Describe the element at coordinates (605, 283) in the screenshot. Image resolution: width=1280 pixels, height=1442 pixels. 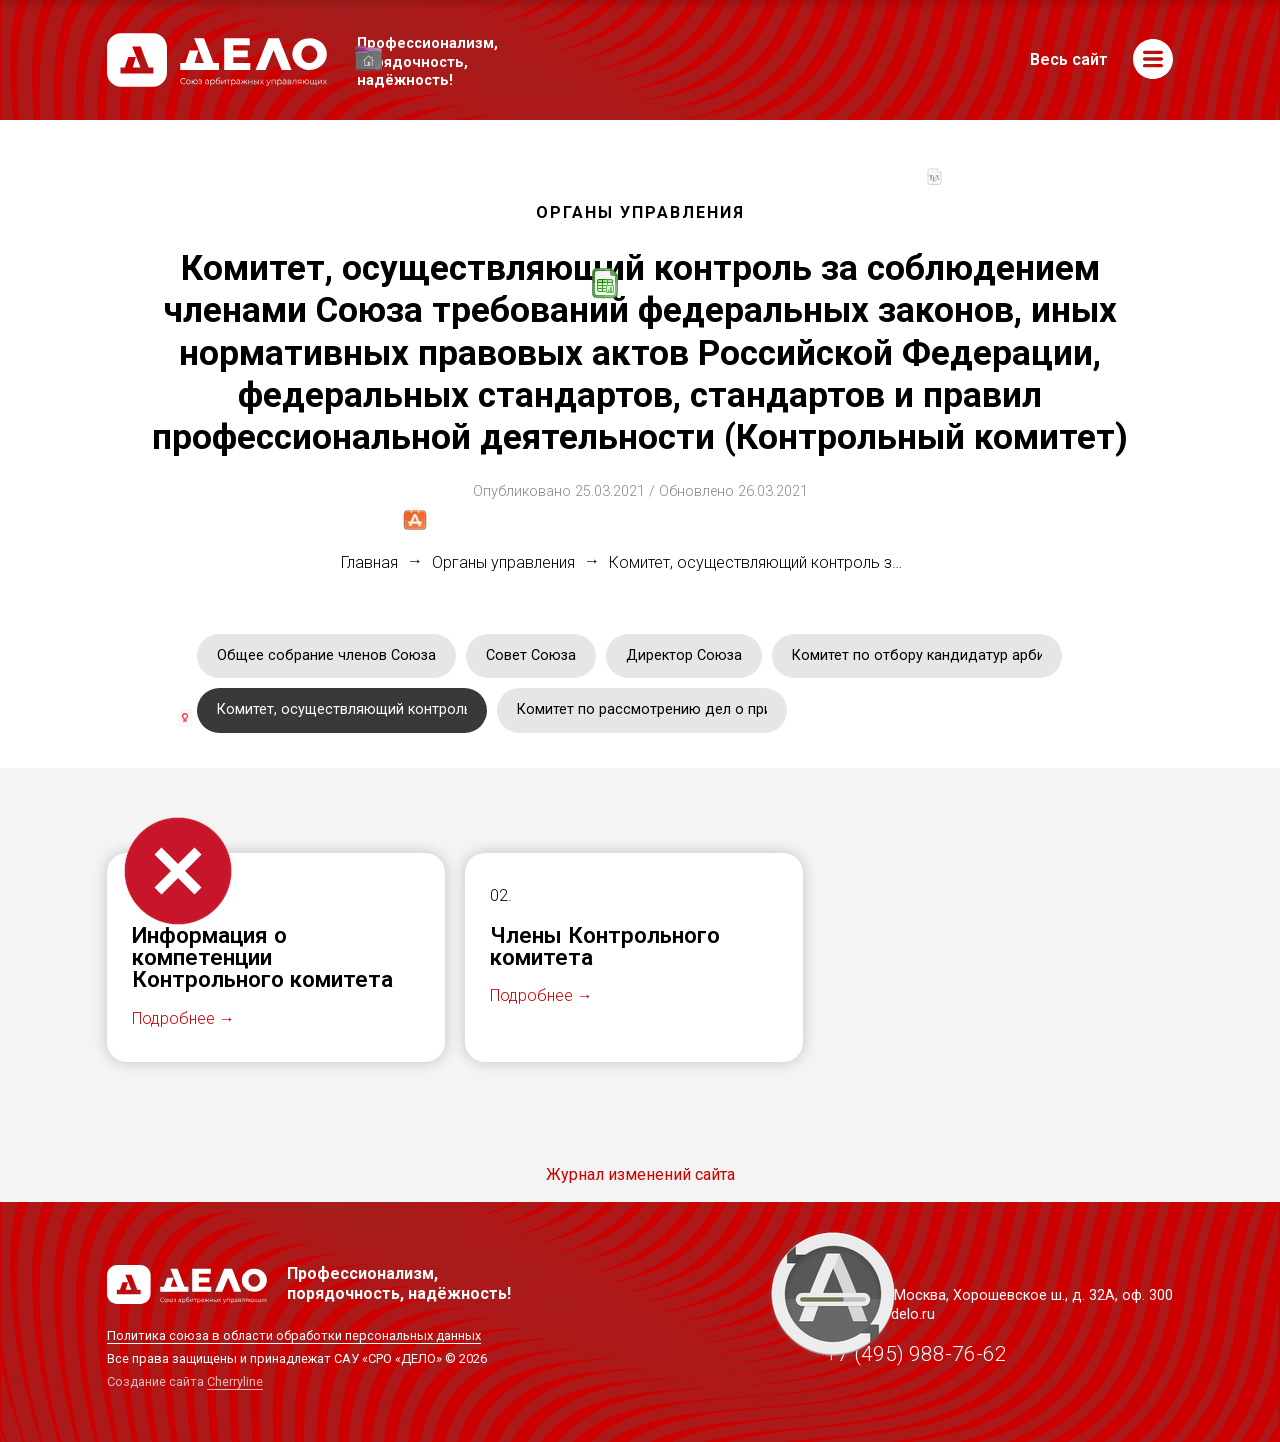
I see `open a spreadsheet template file` at that location.